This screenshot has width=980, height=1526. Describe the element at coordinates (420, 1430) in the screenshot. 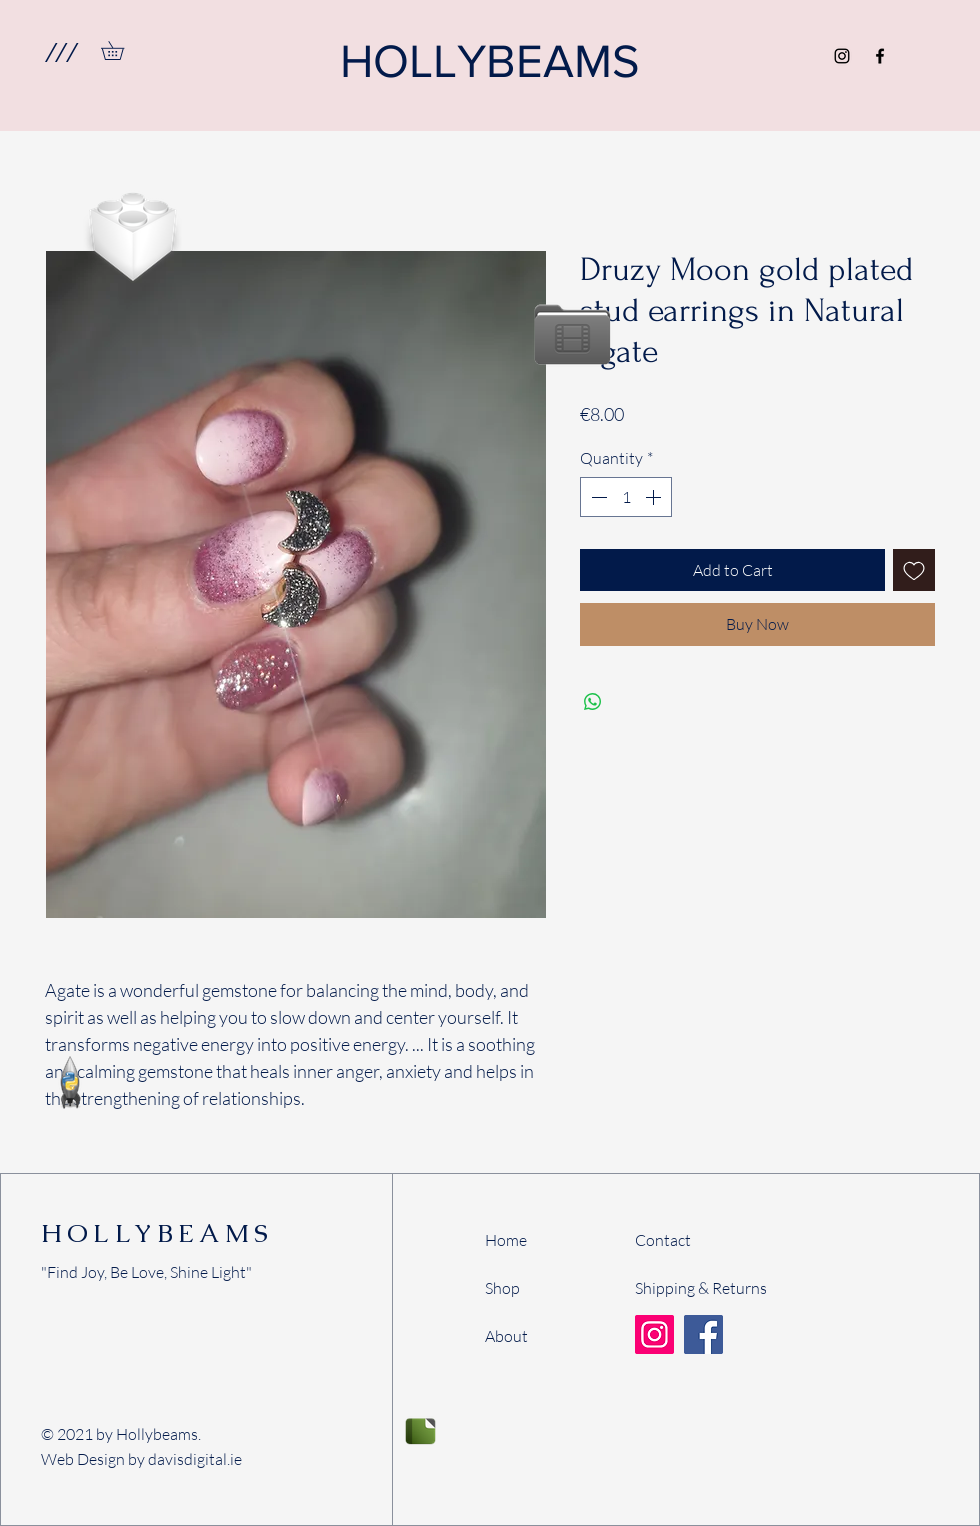

I see `change desktop wallpaper settings` at that location.